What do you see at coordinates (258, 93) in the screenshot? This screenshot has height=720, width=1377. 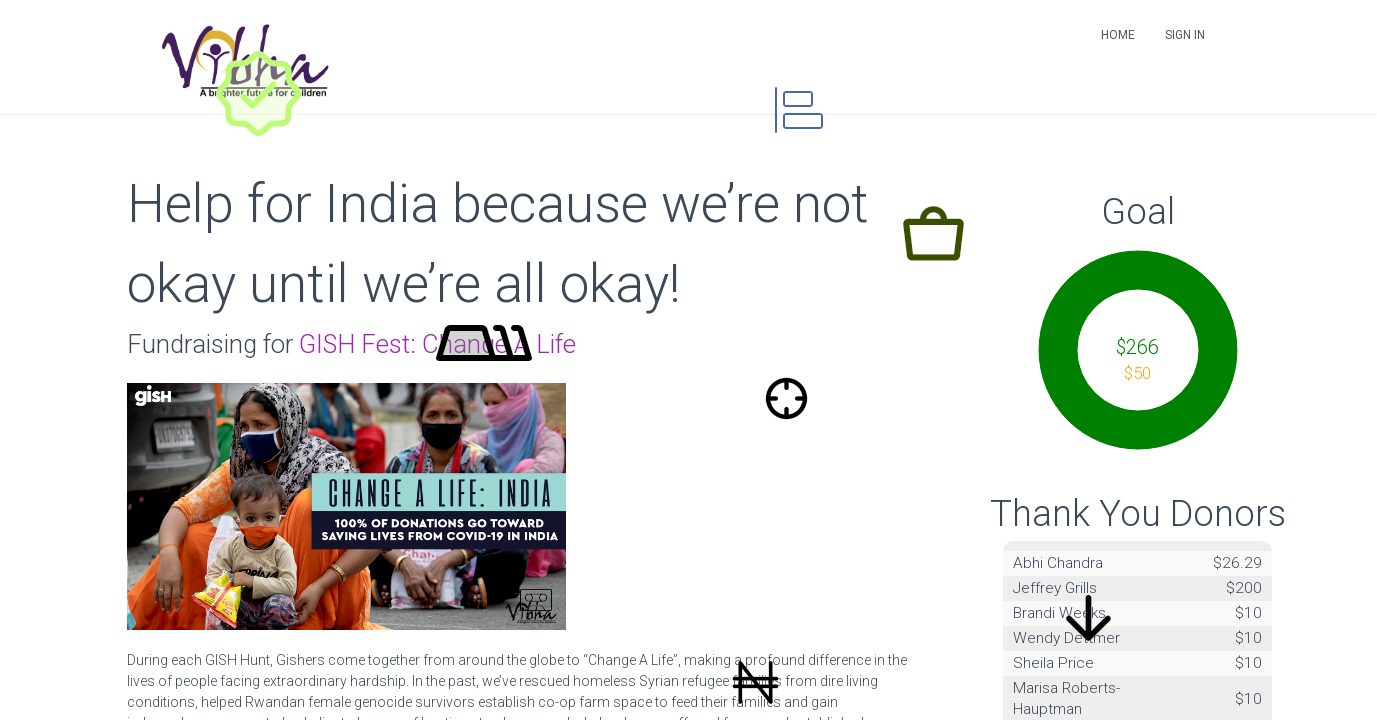 I see `indicates verified or authenticated status` at bounding box center [258, 93].